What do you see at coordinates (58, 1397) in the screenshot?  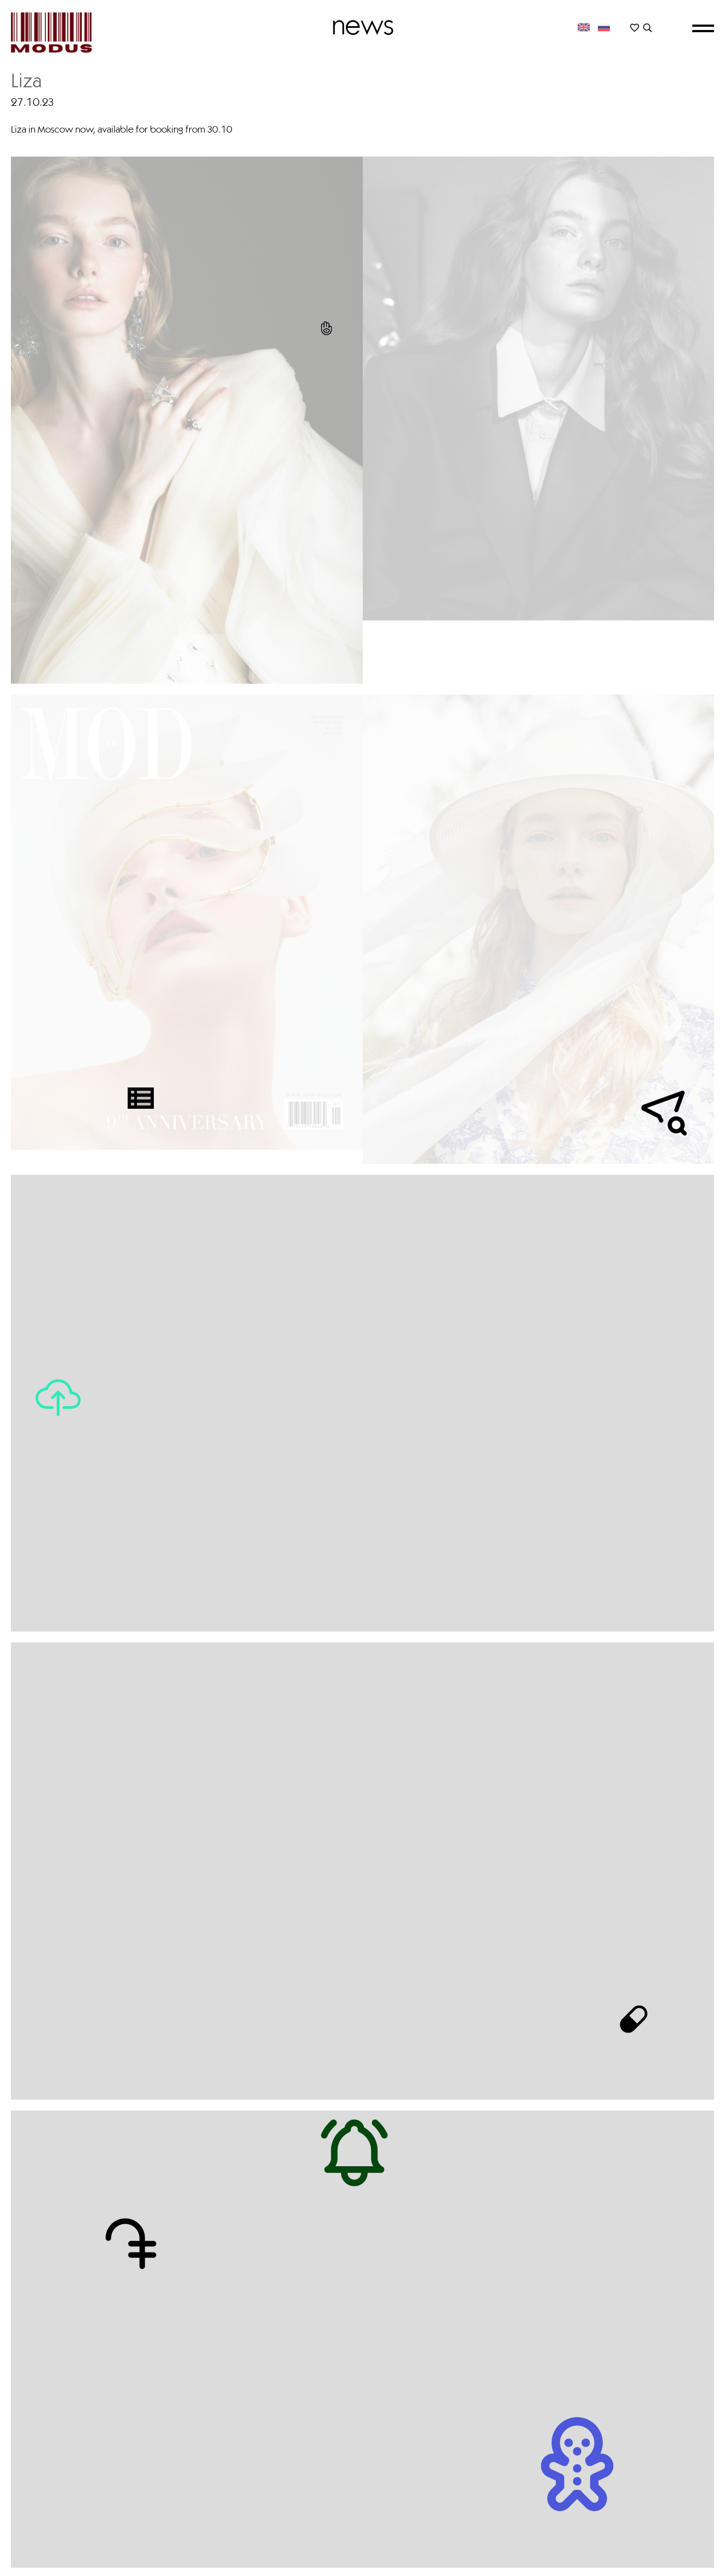 I see `upload a file to cloud storage` at bounding box center [58, 1397].